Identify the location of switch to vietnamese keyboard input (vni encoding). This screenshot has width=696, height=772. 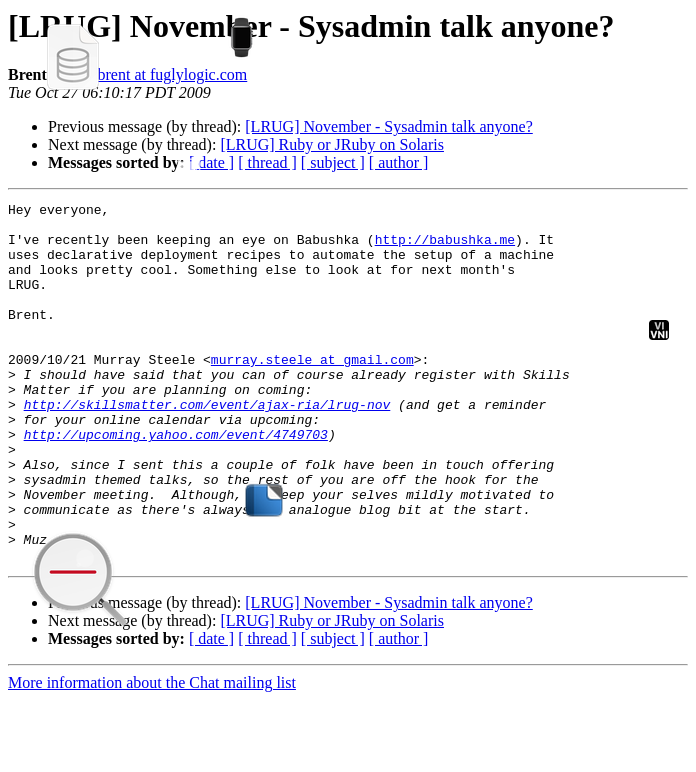
(659, 330).